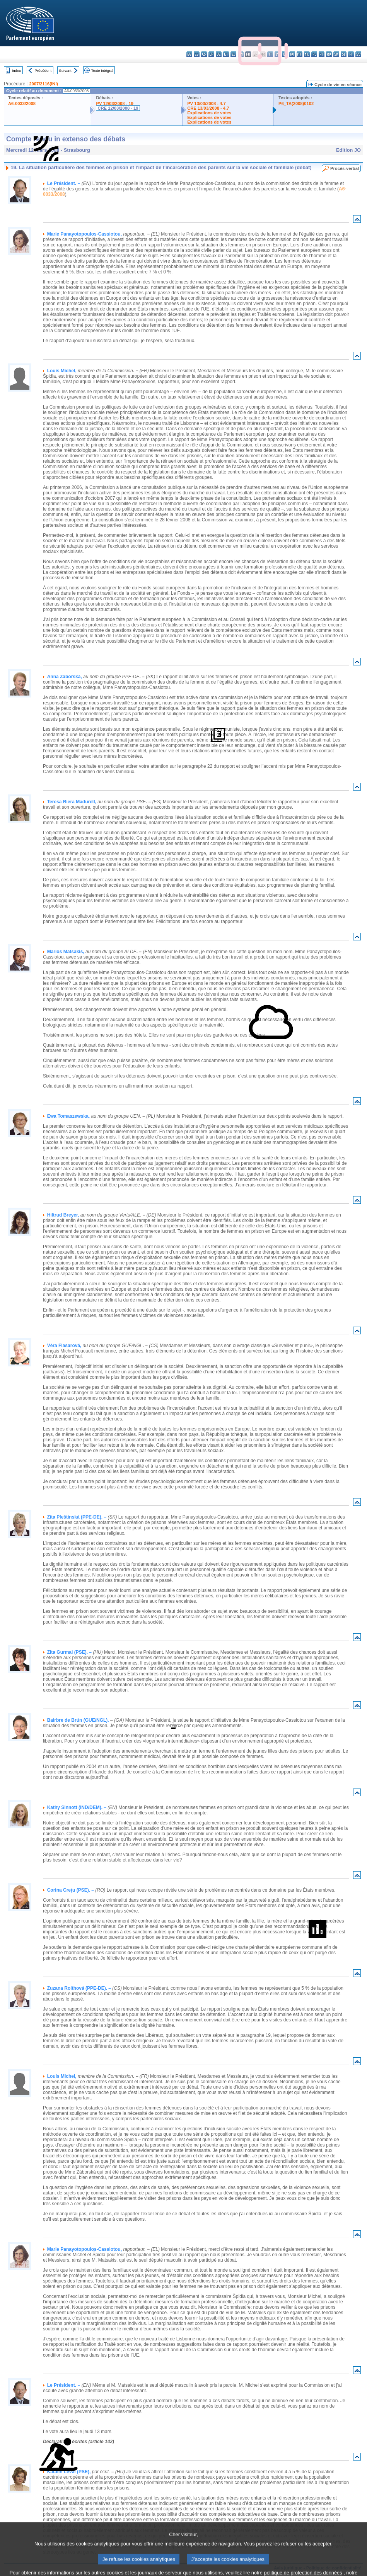 This screenshot has width=367, height=2576. Describe the element at coordinates (46, 149) in the screenshot. I see `enable lens flare or light leak effect` at that location.